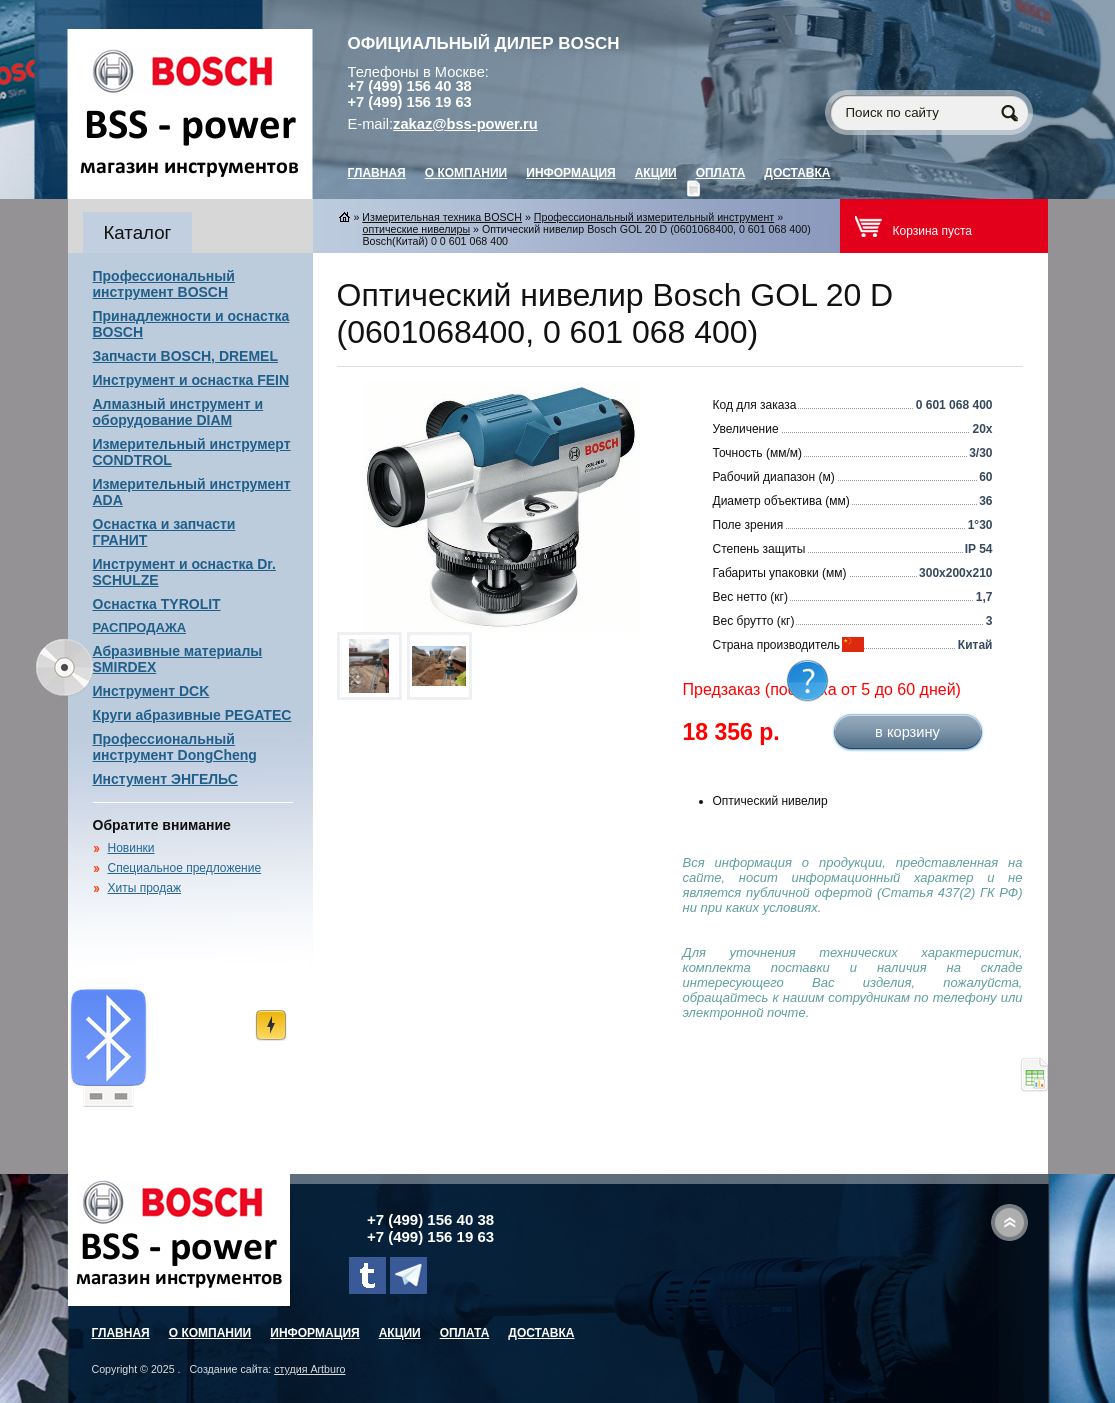 The height and width of the screenshot is (1403, 1115). What do you see at coordinates (64, 667) in the screenshot?
I see `indicates a DVD-RW drive or rewritable disc` at bounding box center [64, 667].